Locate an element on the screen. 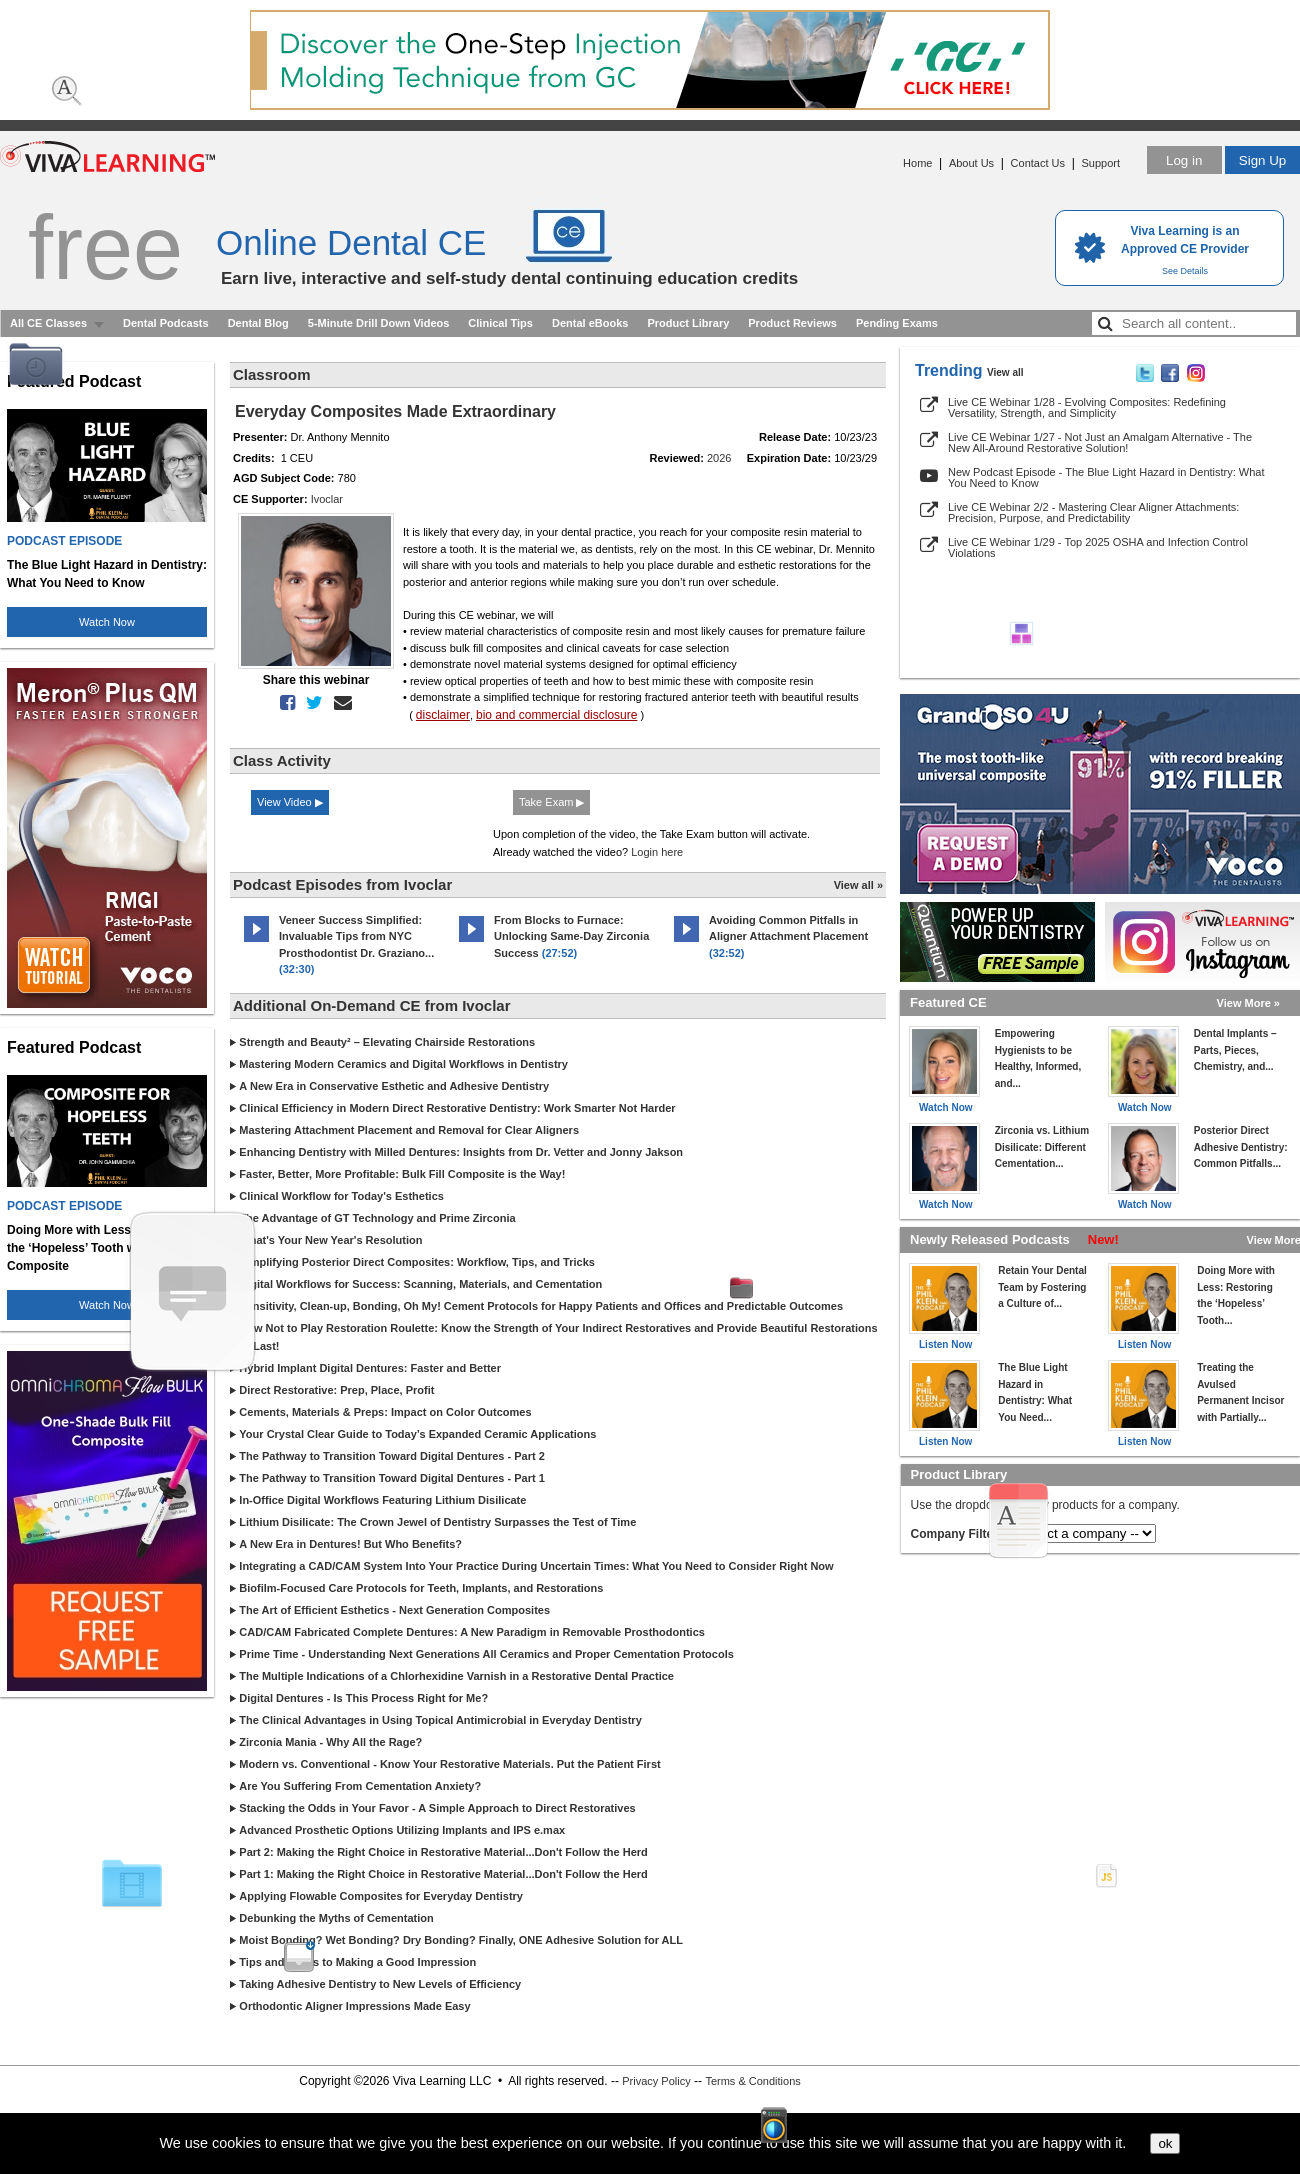  search for files by name or content is located at coordinates (66, 90).